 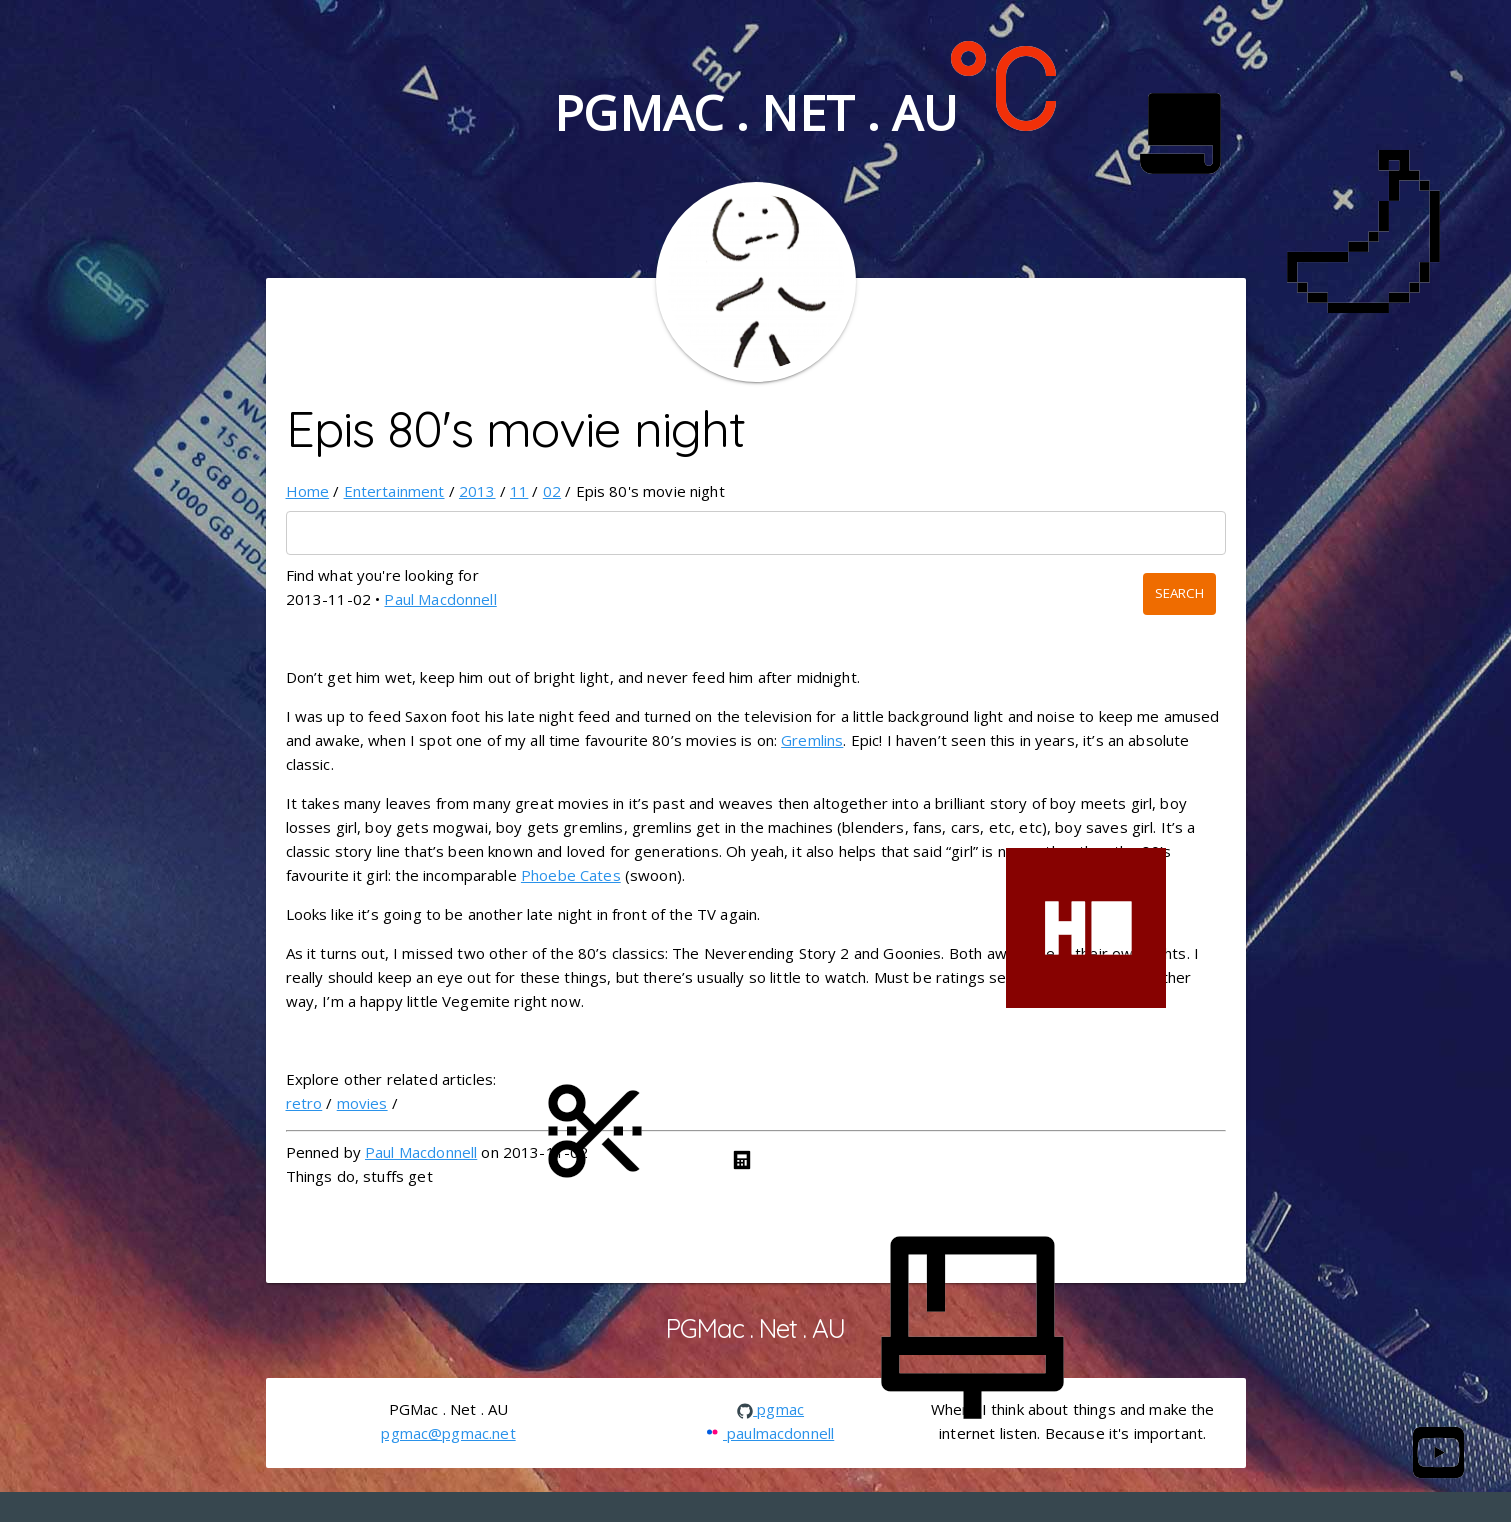 What do you see at coordinates (1184, 133) in the screenshot?
I see `view document or paper file` at bounding box center [1184, 133].